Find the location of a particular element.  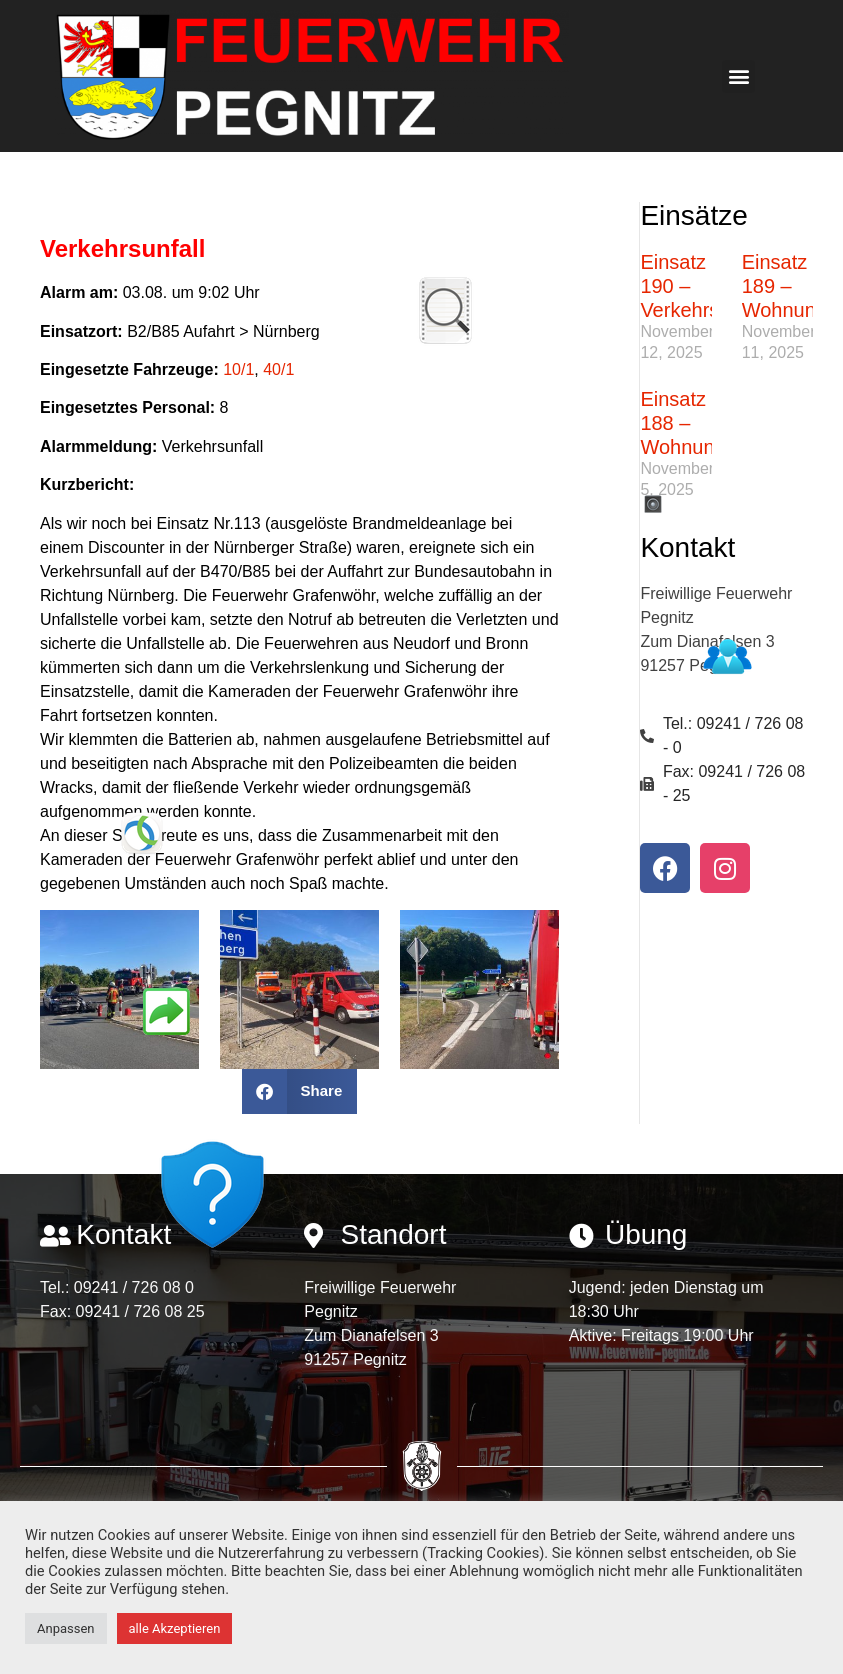

access help and support resources is located at coordinates (212, 1194).